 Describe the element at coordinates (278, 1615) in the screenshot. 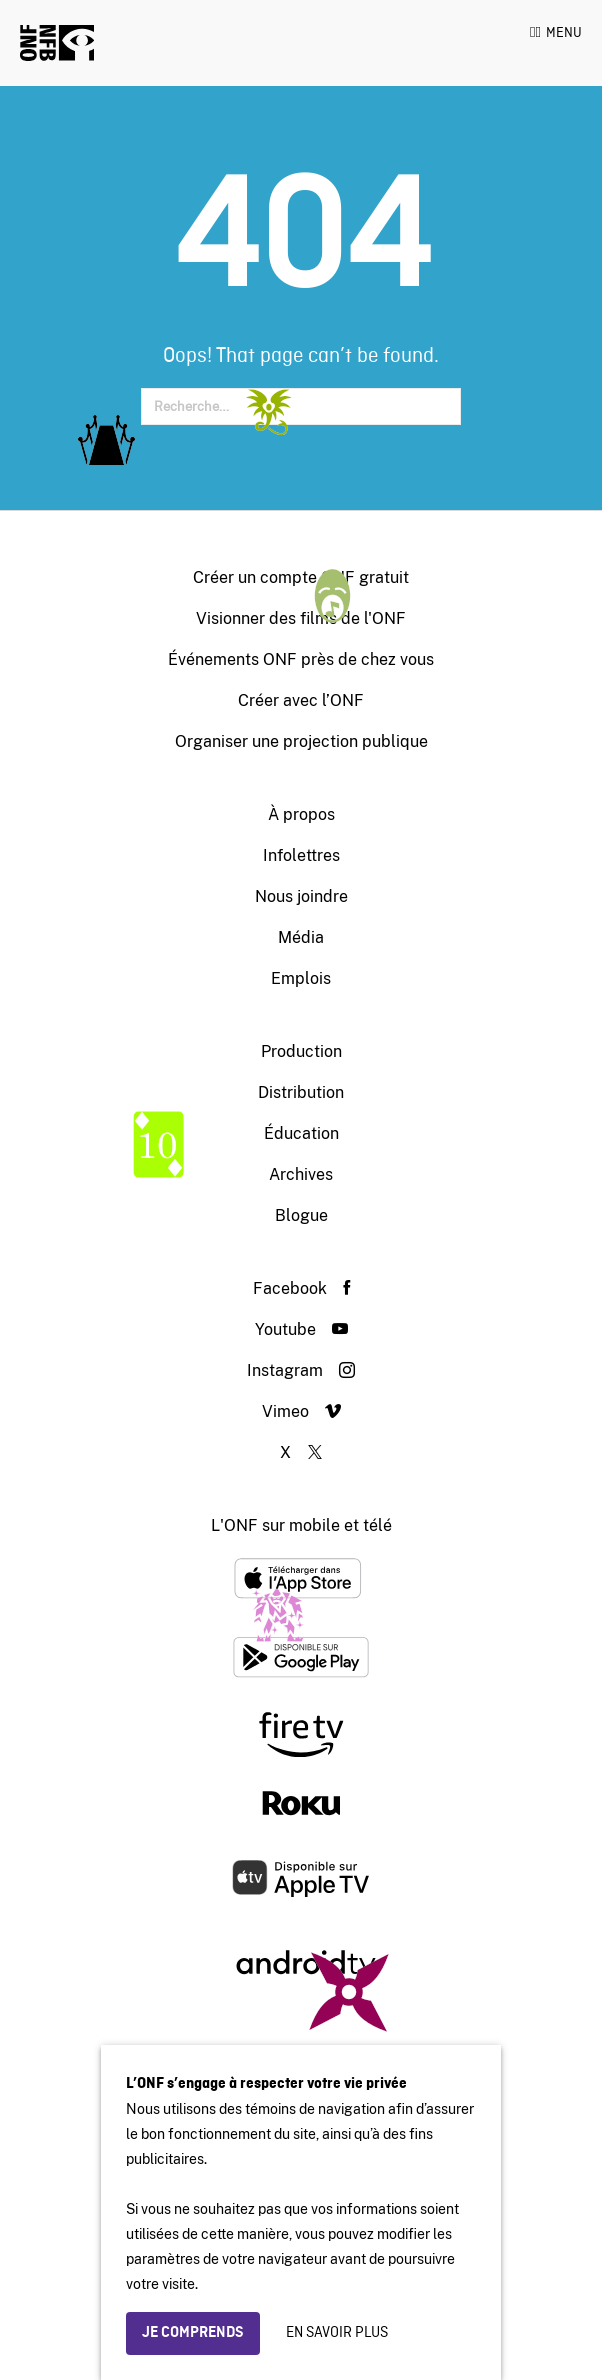

I see `ice golem character or unit in a game` at that location.